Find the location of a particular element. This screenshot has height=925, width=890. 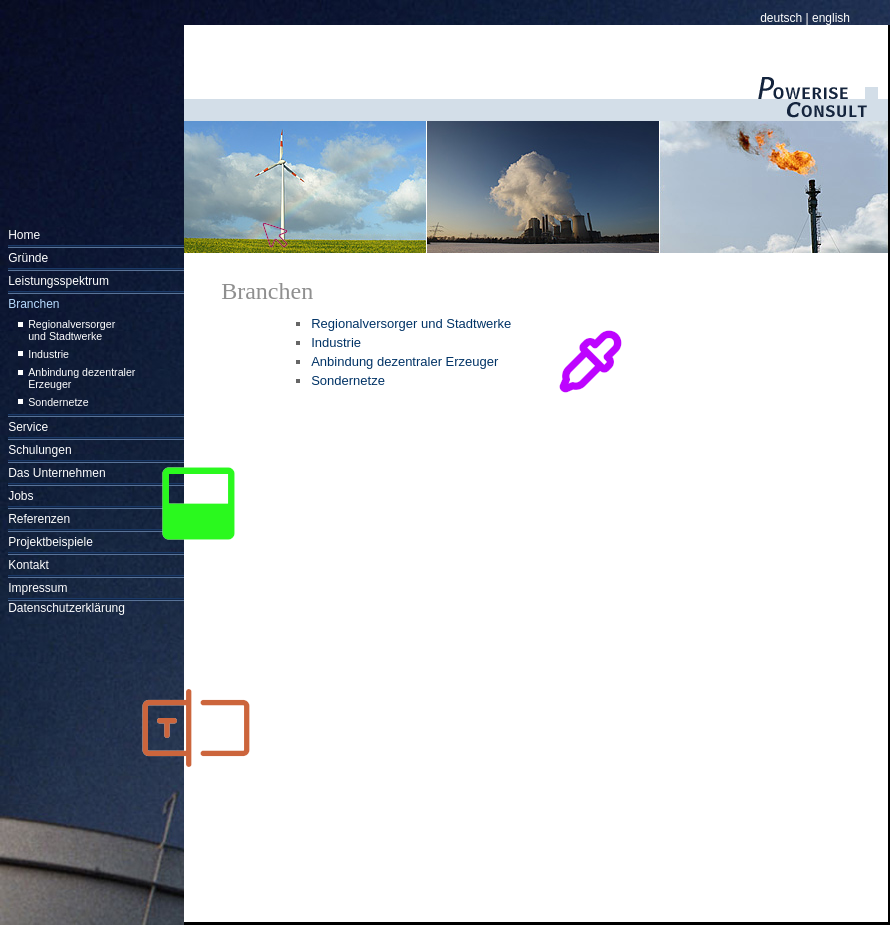

toggle bottom panel visibility is located at coordinates (198, 503).